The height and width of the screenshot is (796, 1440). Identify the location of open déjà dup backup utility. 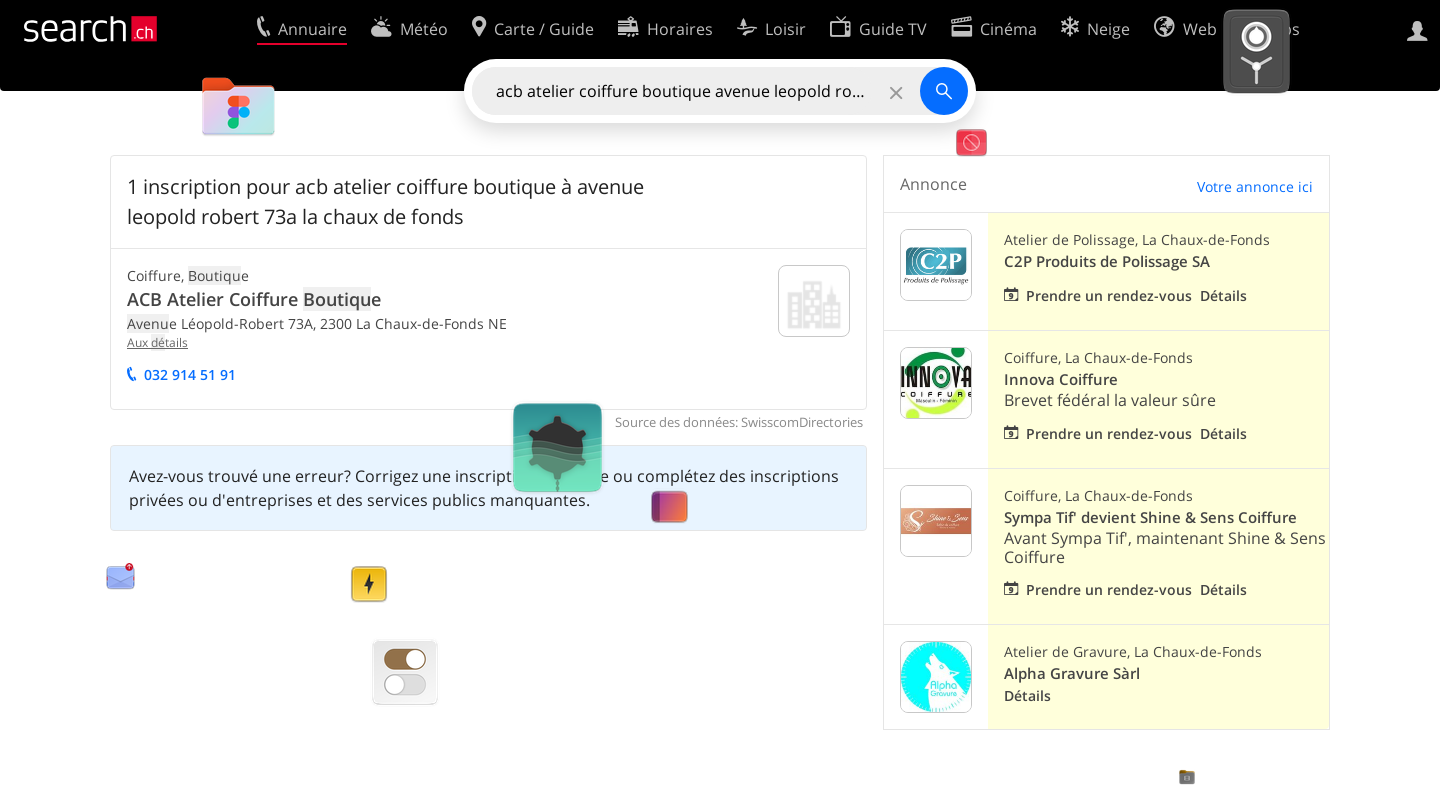
(1256, 51).